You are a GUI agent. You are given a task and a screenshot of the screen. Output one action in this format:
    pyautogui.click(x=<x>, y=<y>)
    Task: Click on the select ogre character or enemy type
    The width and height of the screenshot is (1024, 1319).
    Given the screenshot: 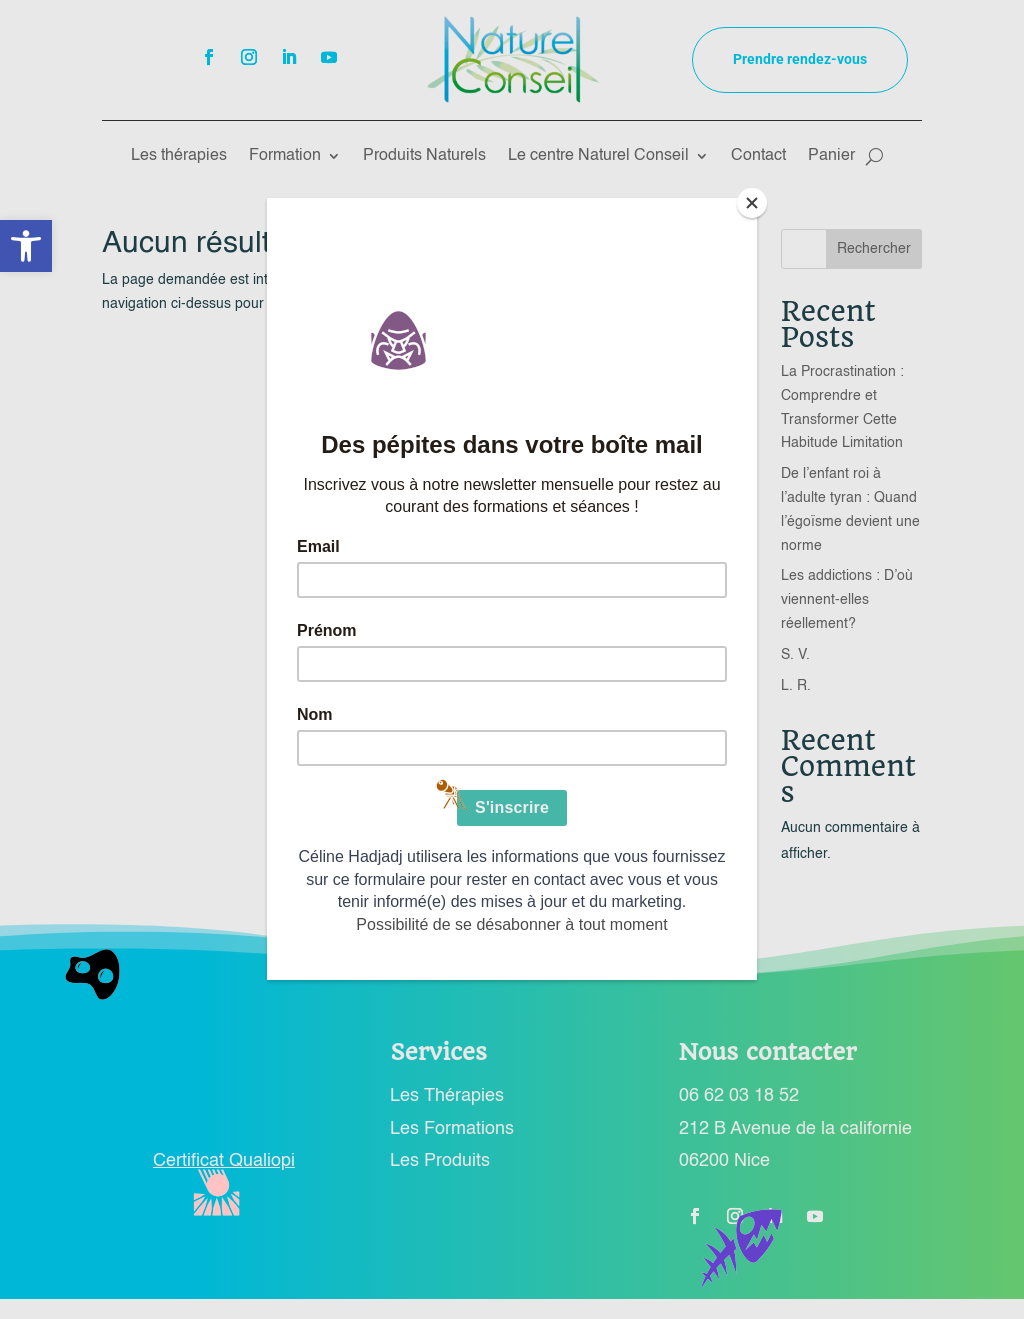 What is the action you would take?
    pyautogui.click(x=398, y=340)
    